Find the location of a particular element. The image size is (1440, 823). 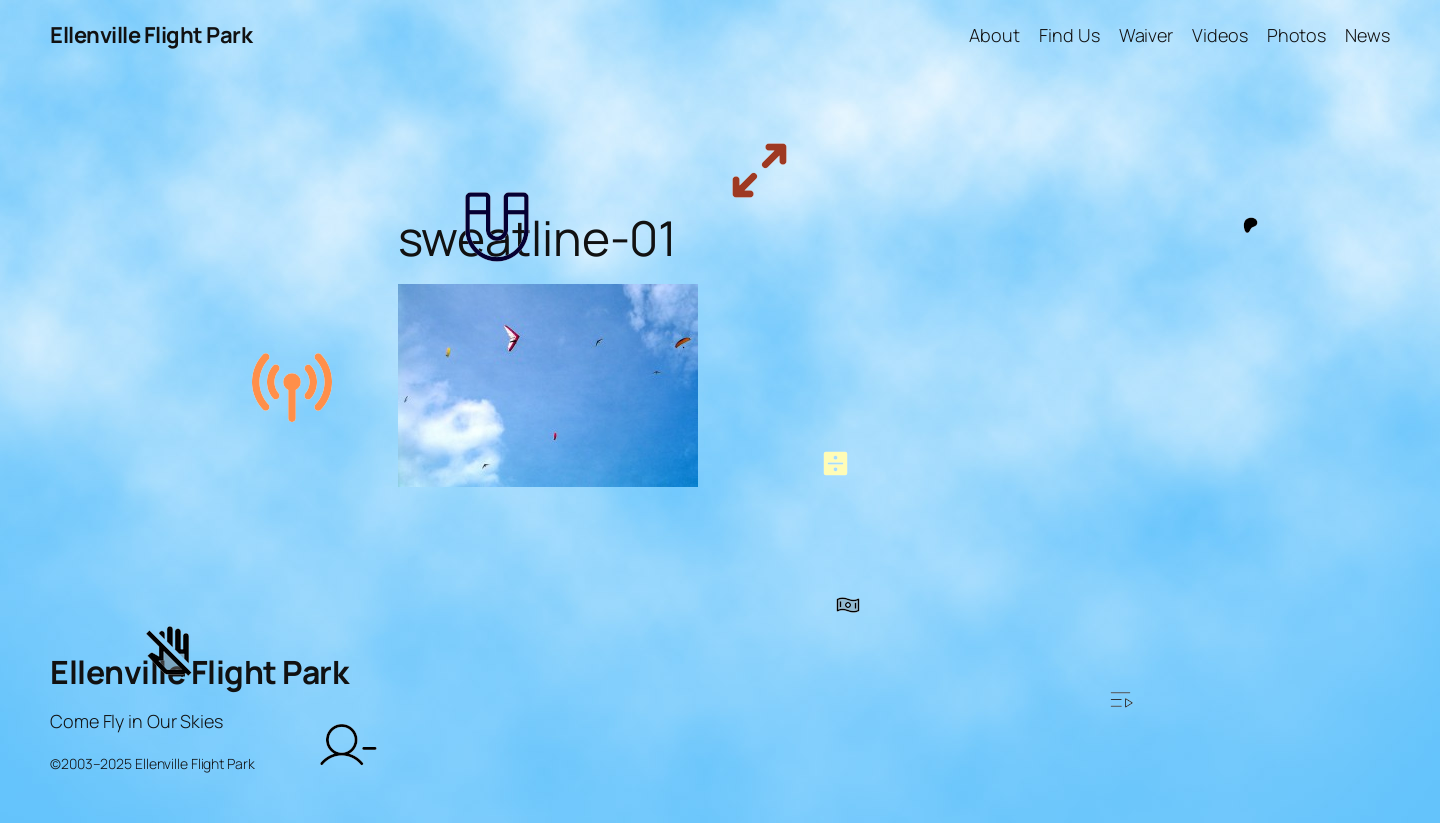

perform division calculation is located at coordinates (835, 463).